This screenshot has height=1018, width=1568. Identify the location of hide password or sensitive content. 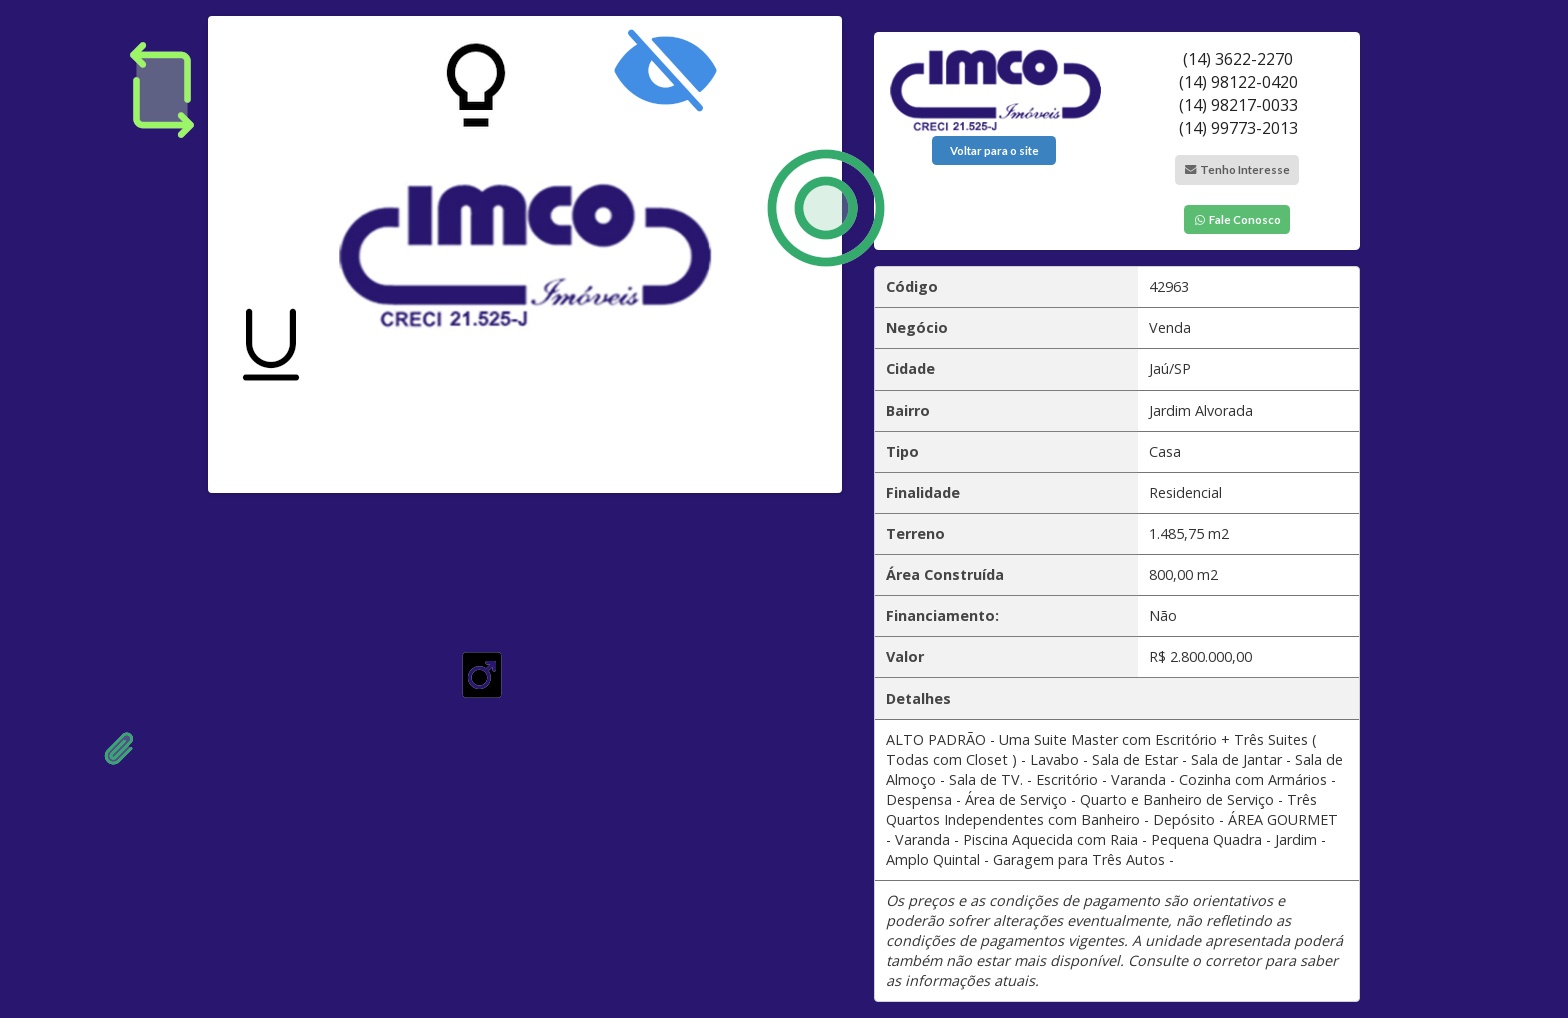
(665, 70).